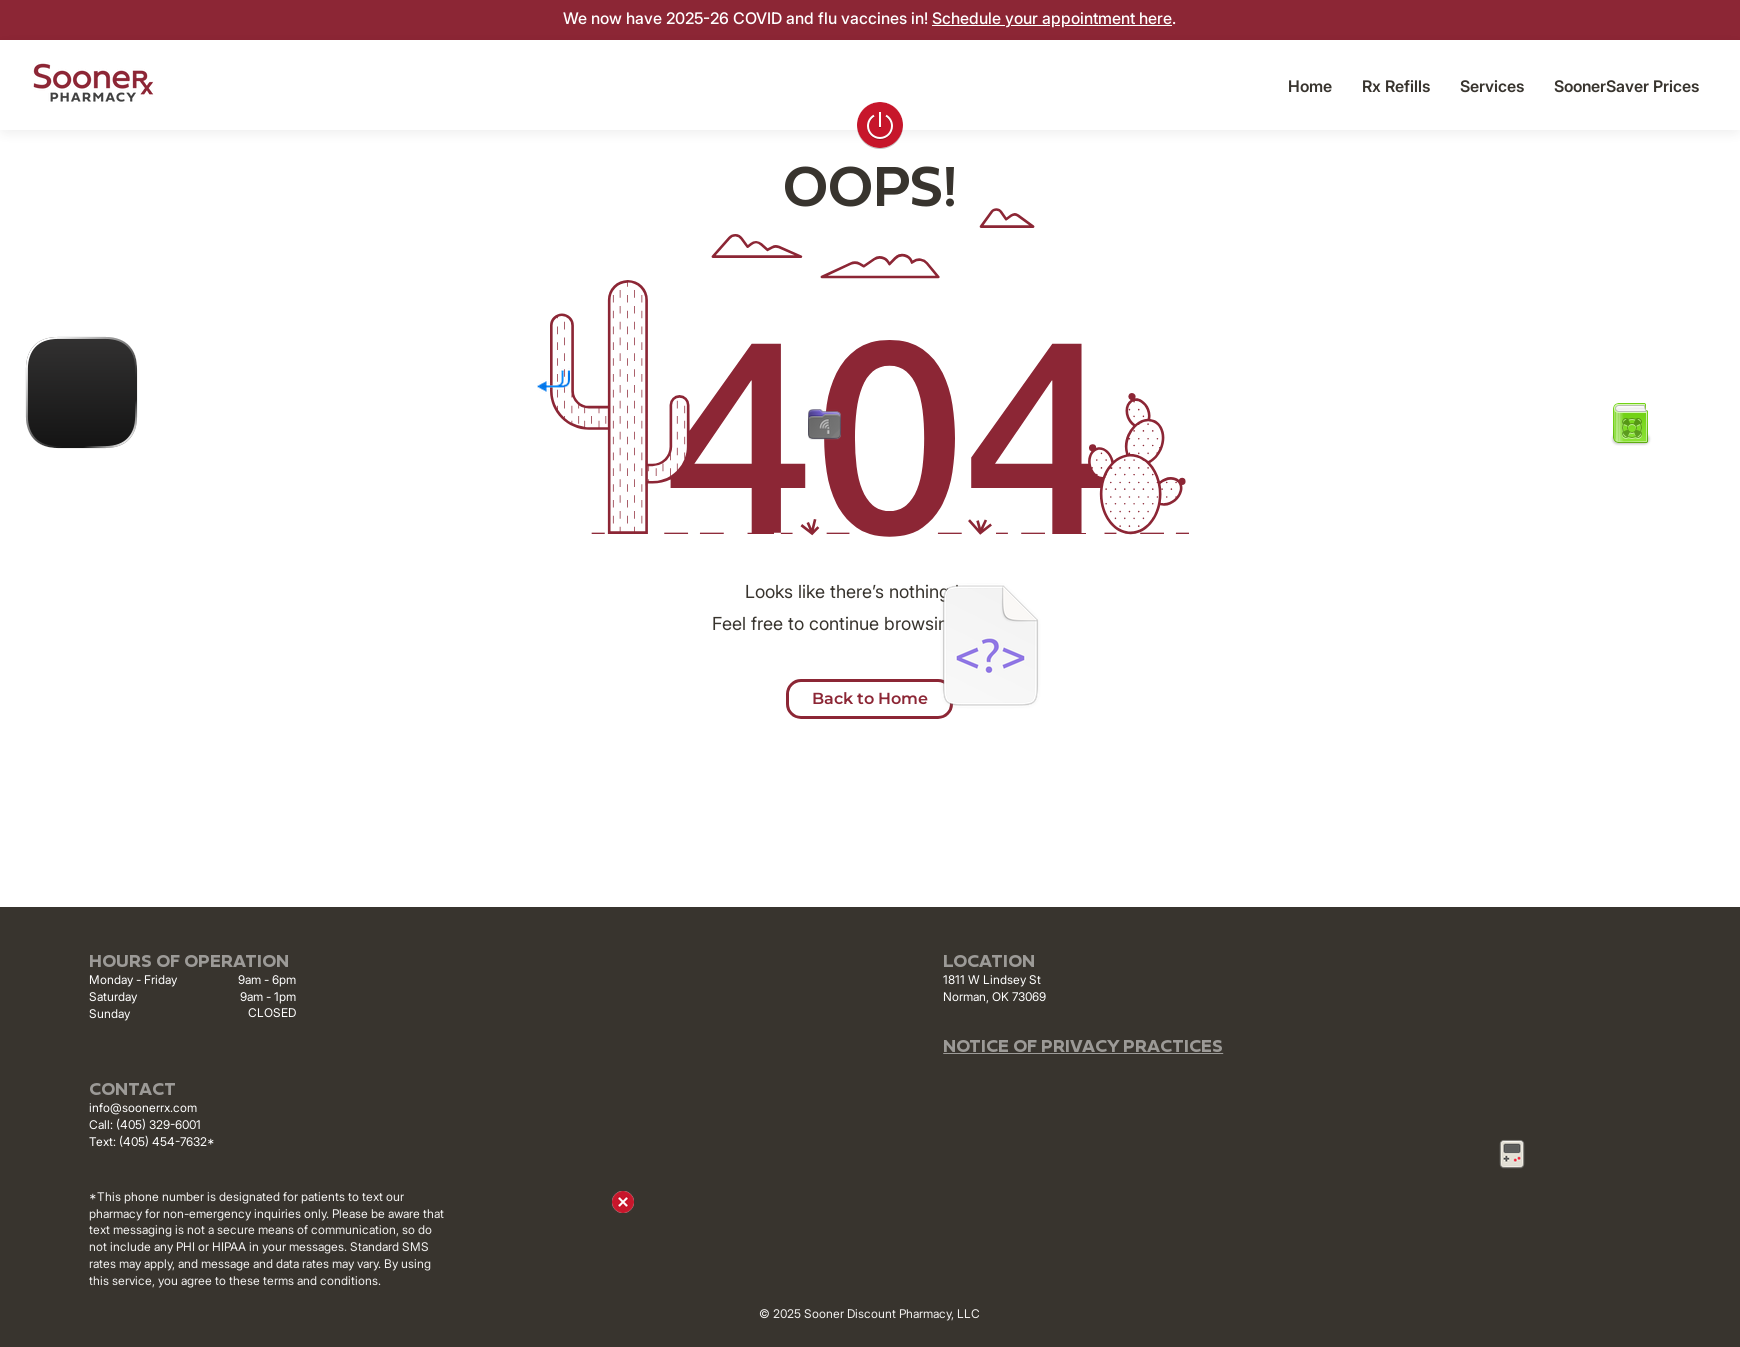  Describe the element at coordinates (553, 379) in the screenshot. I see `reply to all recipients of an email` at that location.